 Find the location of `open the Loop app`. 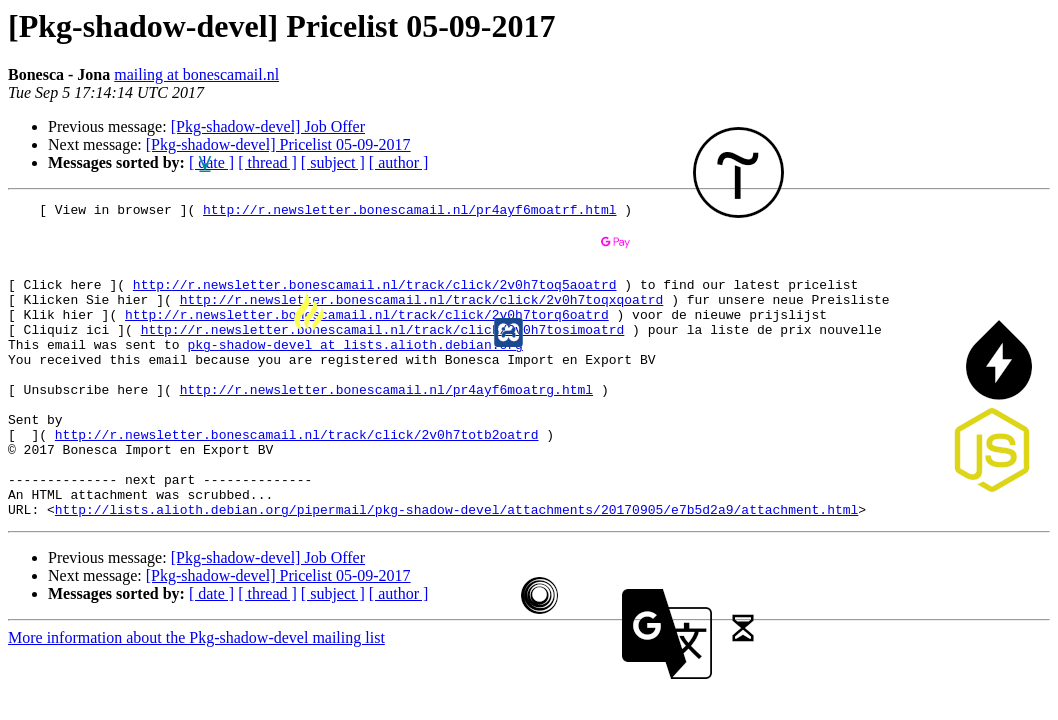

open the Loop app is located at coordinates (539, 595).